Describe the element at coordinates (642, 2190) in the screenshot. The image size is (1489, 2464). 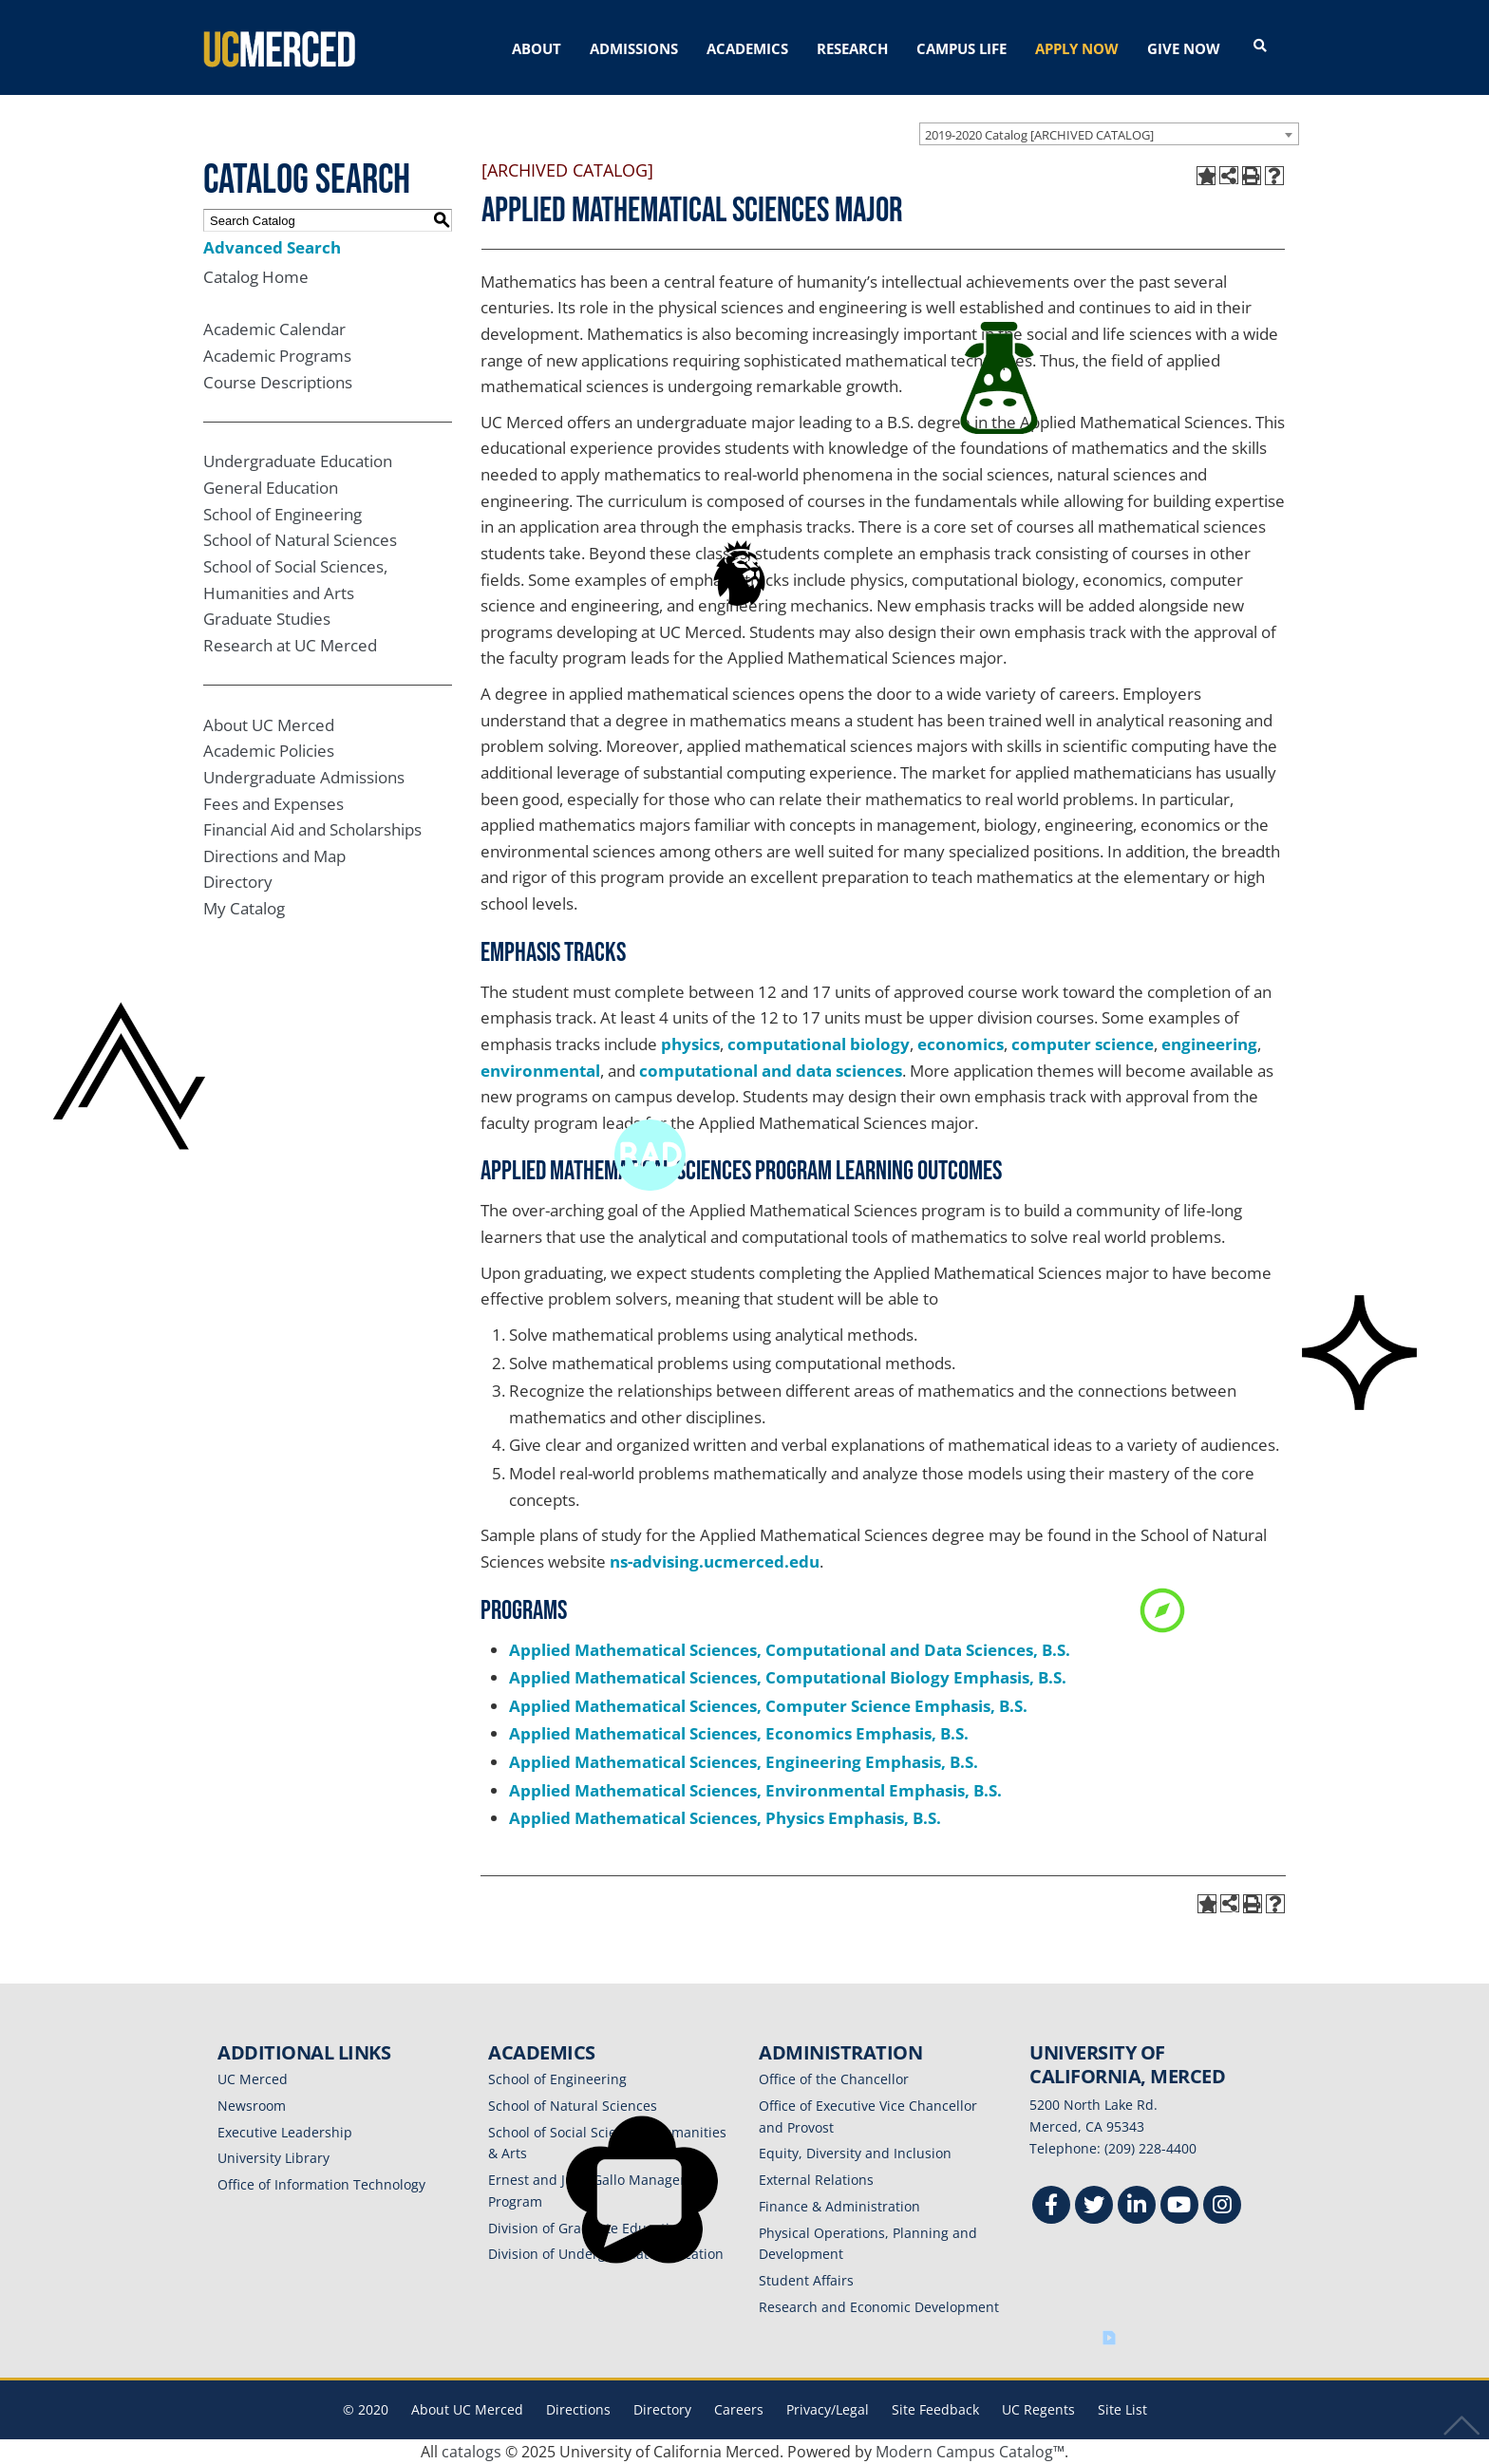
I see `webrtc logo indicating real-time communication features` at that location.